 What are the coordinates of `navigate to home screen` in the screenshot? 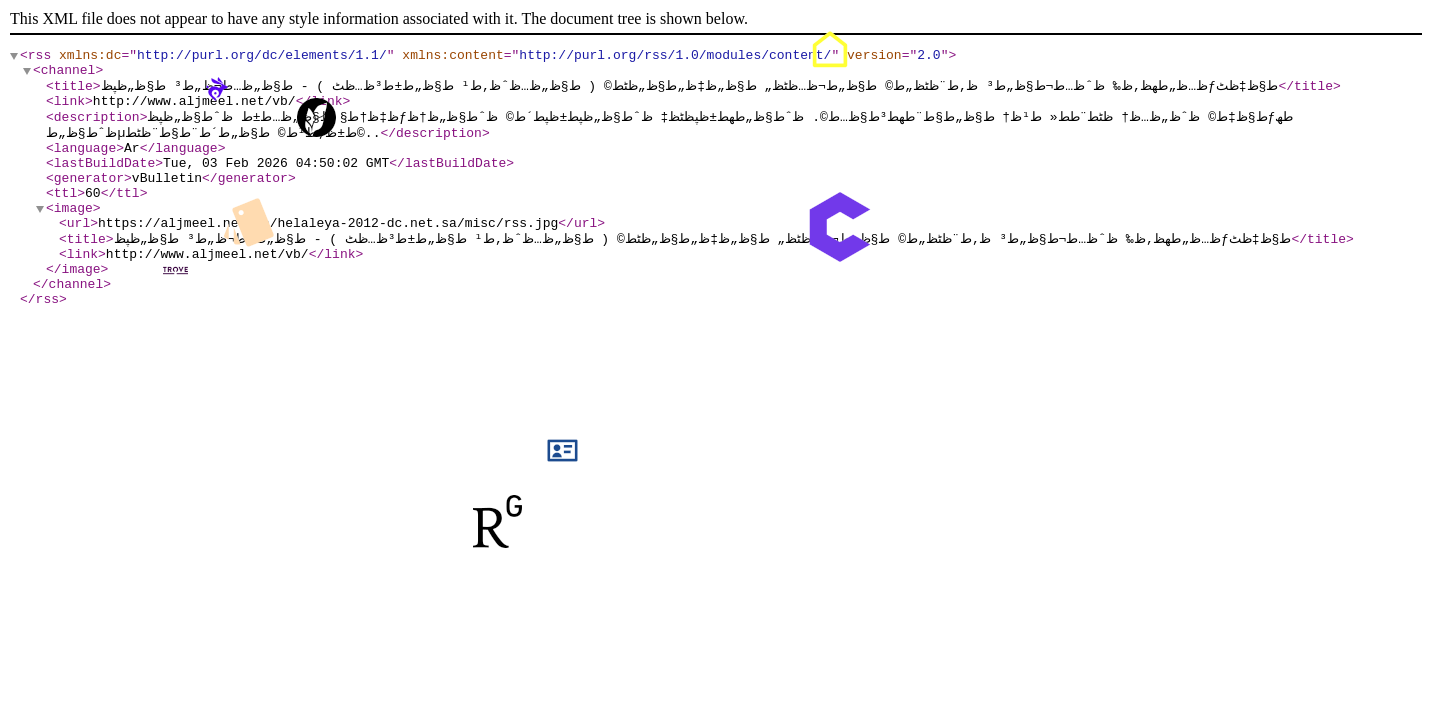 It's located at (830, 50).